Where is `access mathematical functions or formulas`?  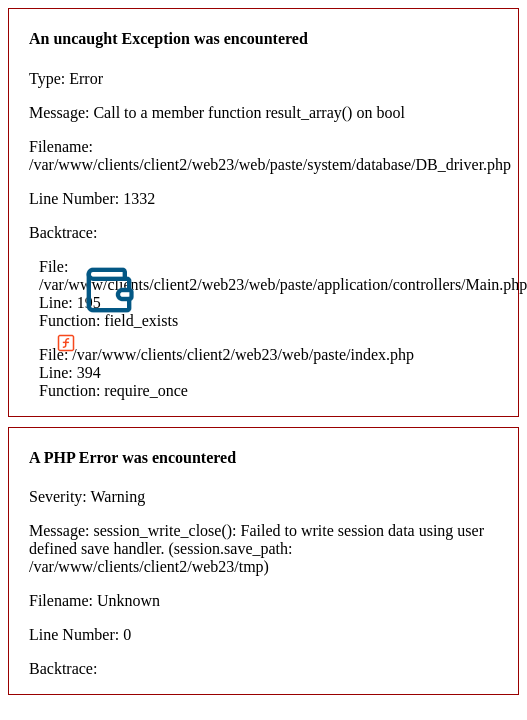 access mathematical functions or formulas is located at coordinates (66, 343).